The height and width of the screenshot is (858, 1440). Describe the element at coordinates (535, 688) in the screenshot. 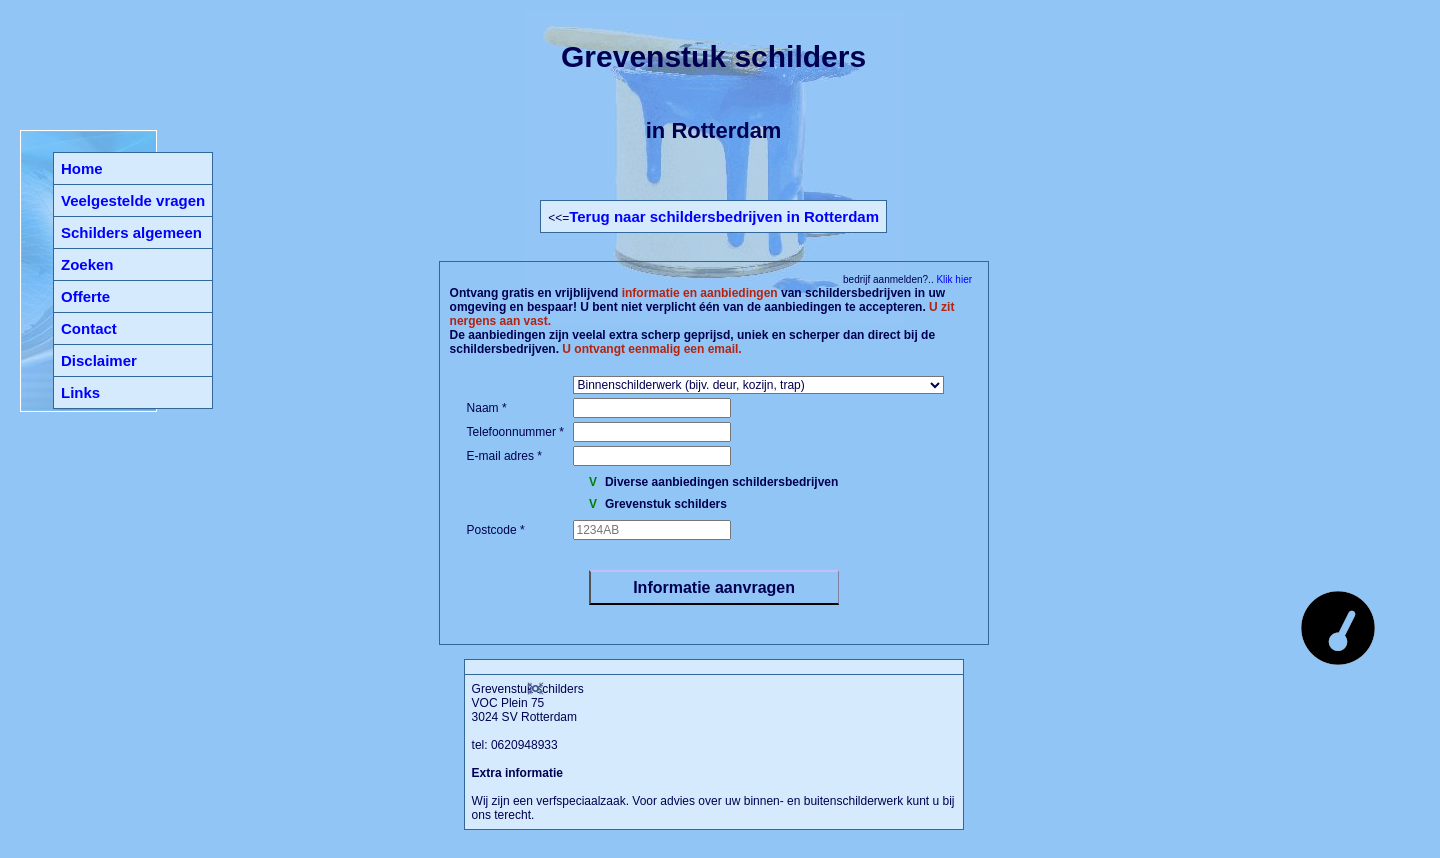

I see `focus view on selected element` at that location.